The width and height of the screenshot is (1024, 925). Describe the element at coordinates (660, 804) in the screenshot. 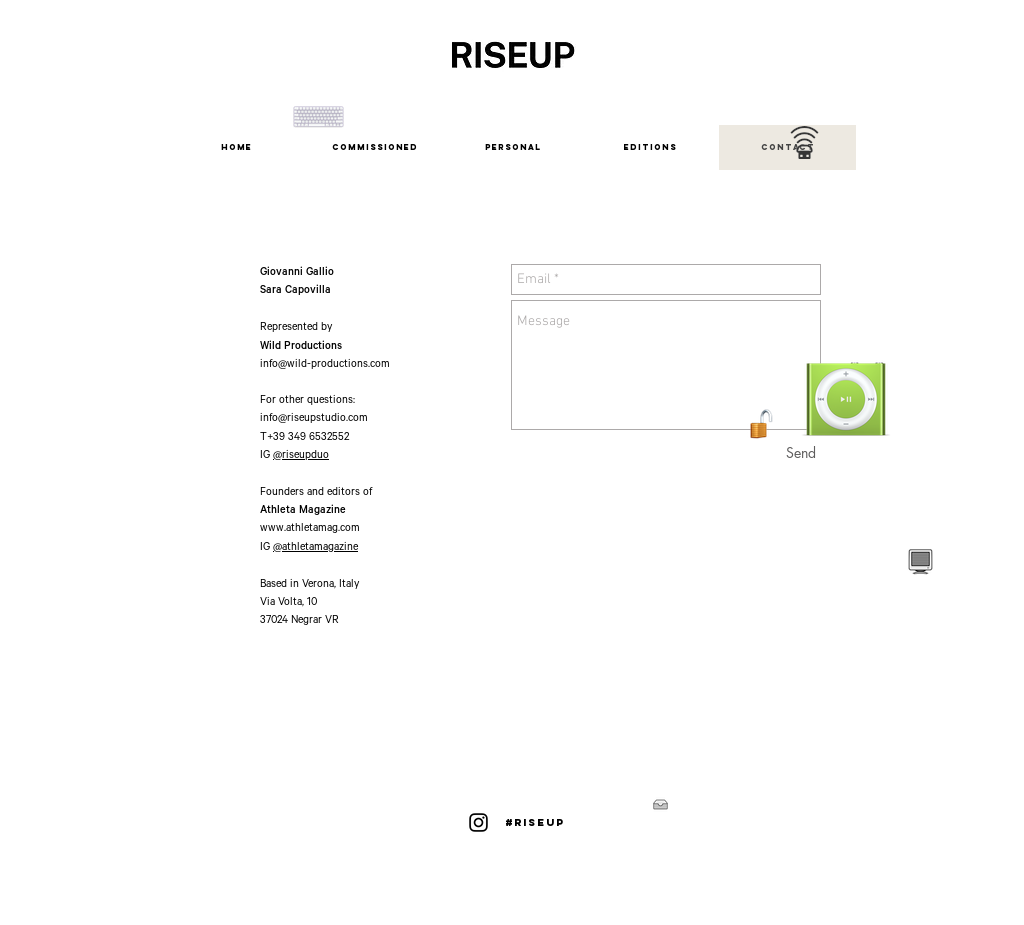

I see `view your email inbox` at that location.